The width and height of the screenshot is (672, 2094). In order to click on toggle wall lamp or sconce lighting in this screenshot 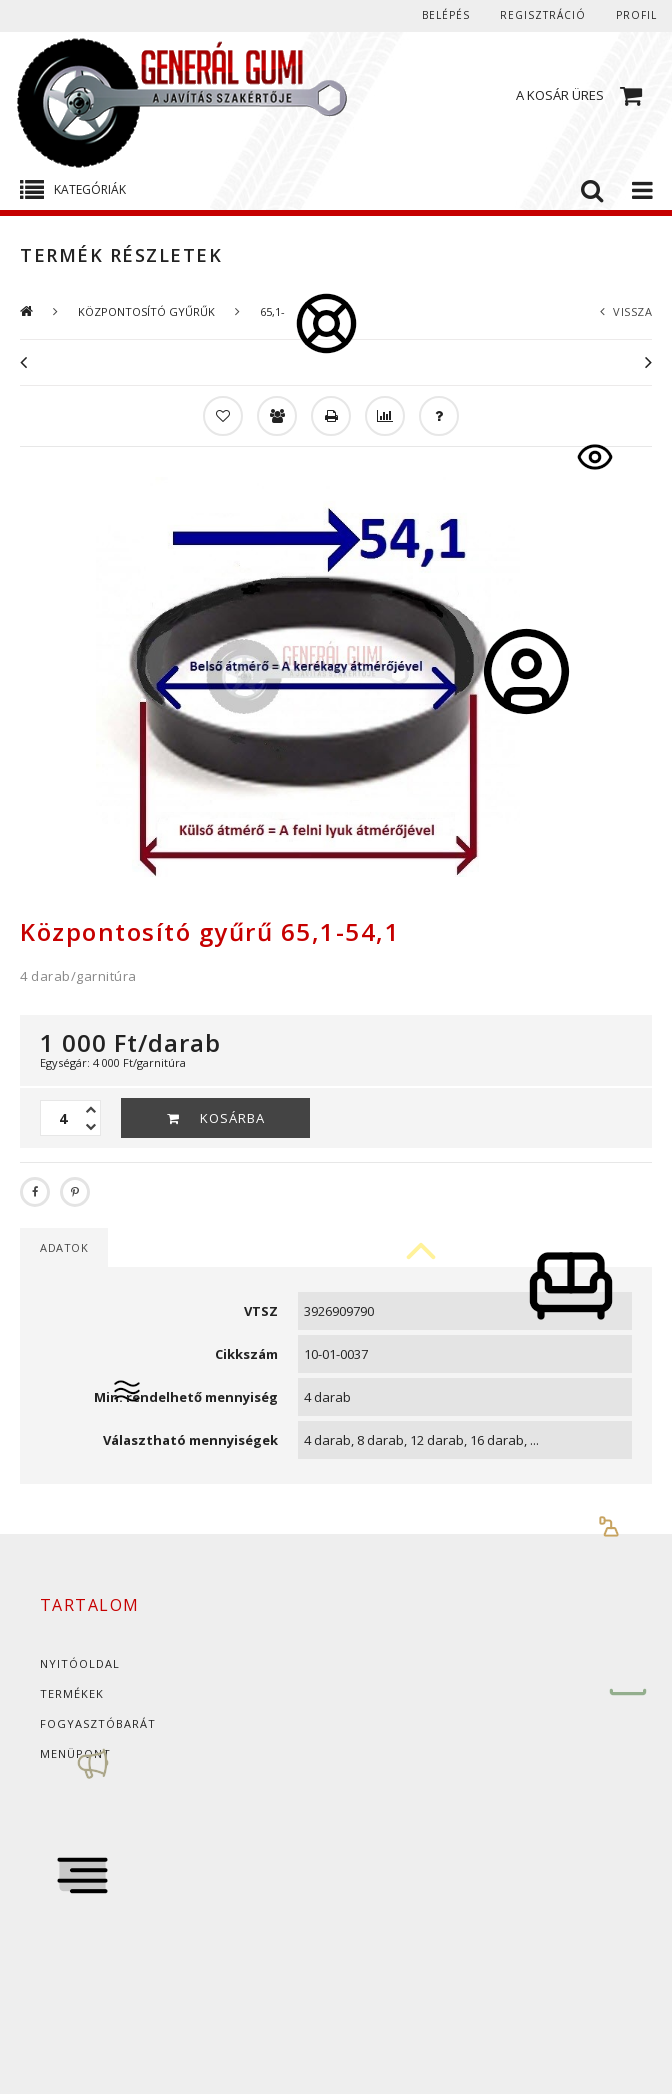, I will do `click(609, 1527)`.